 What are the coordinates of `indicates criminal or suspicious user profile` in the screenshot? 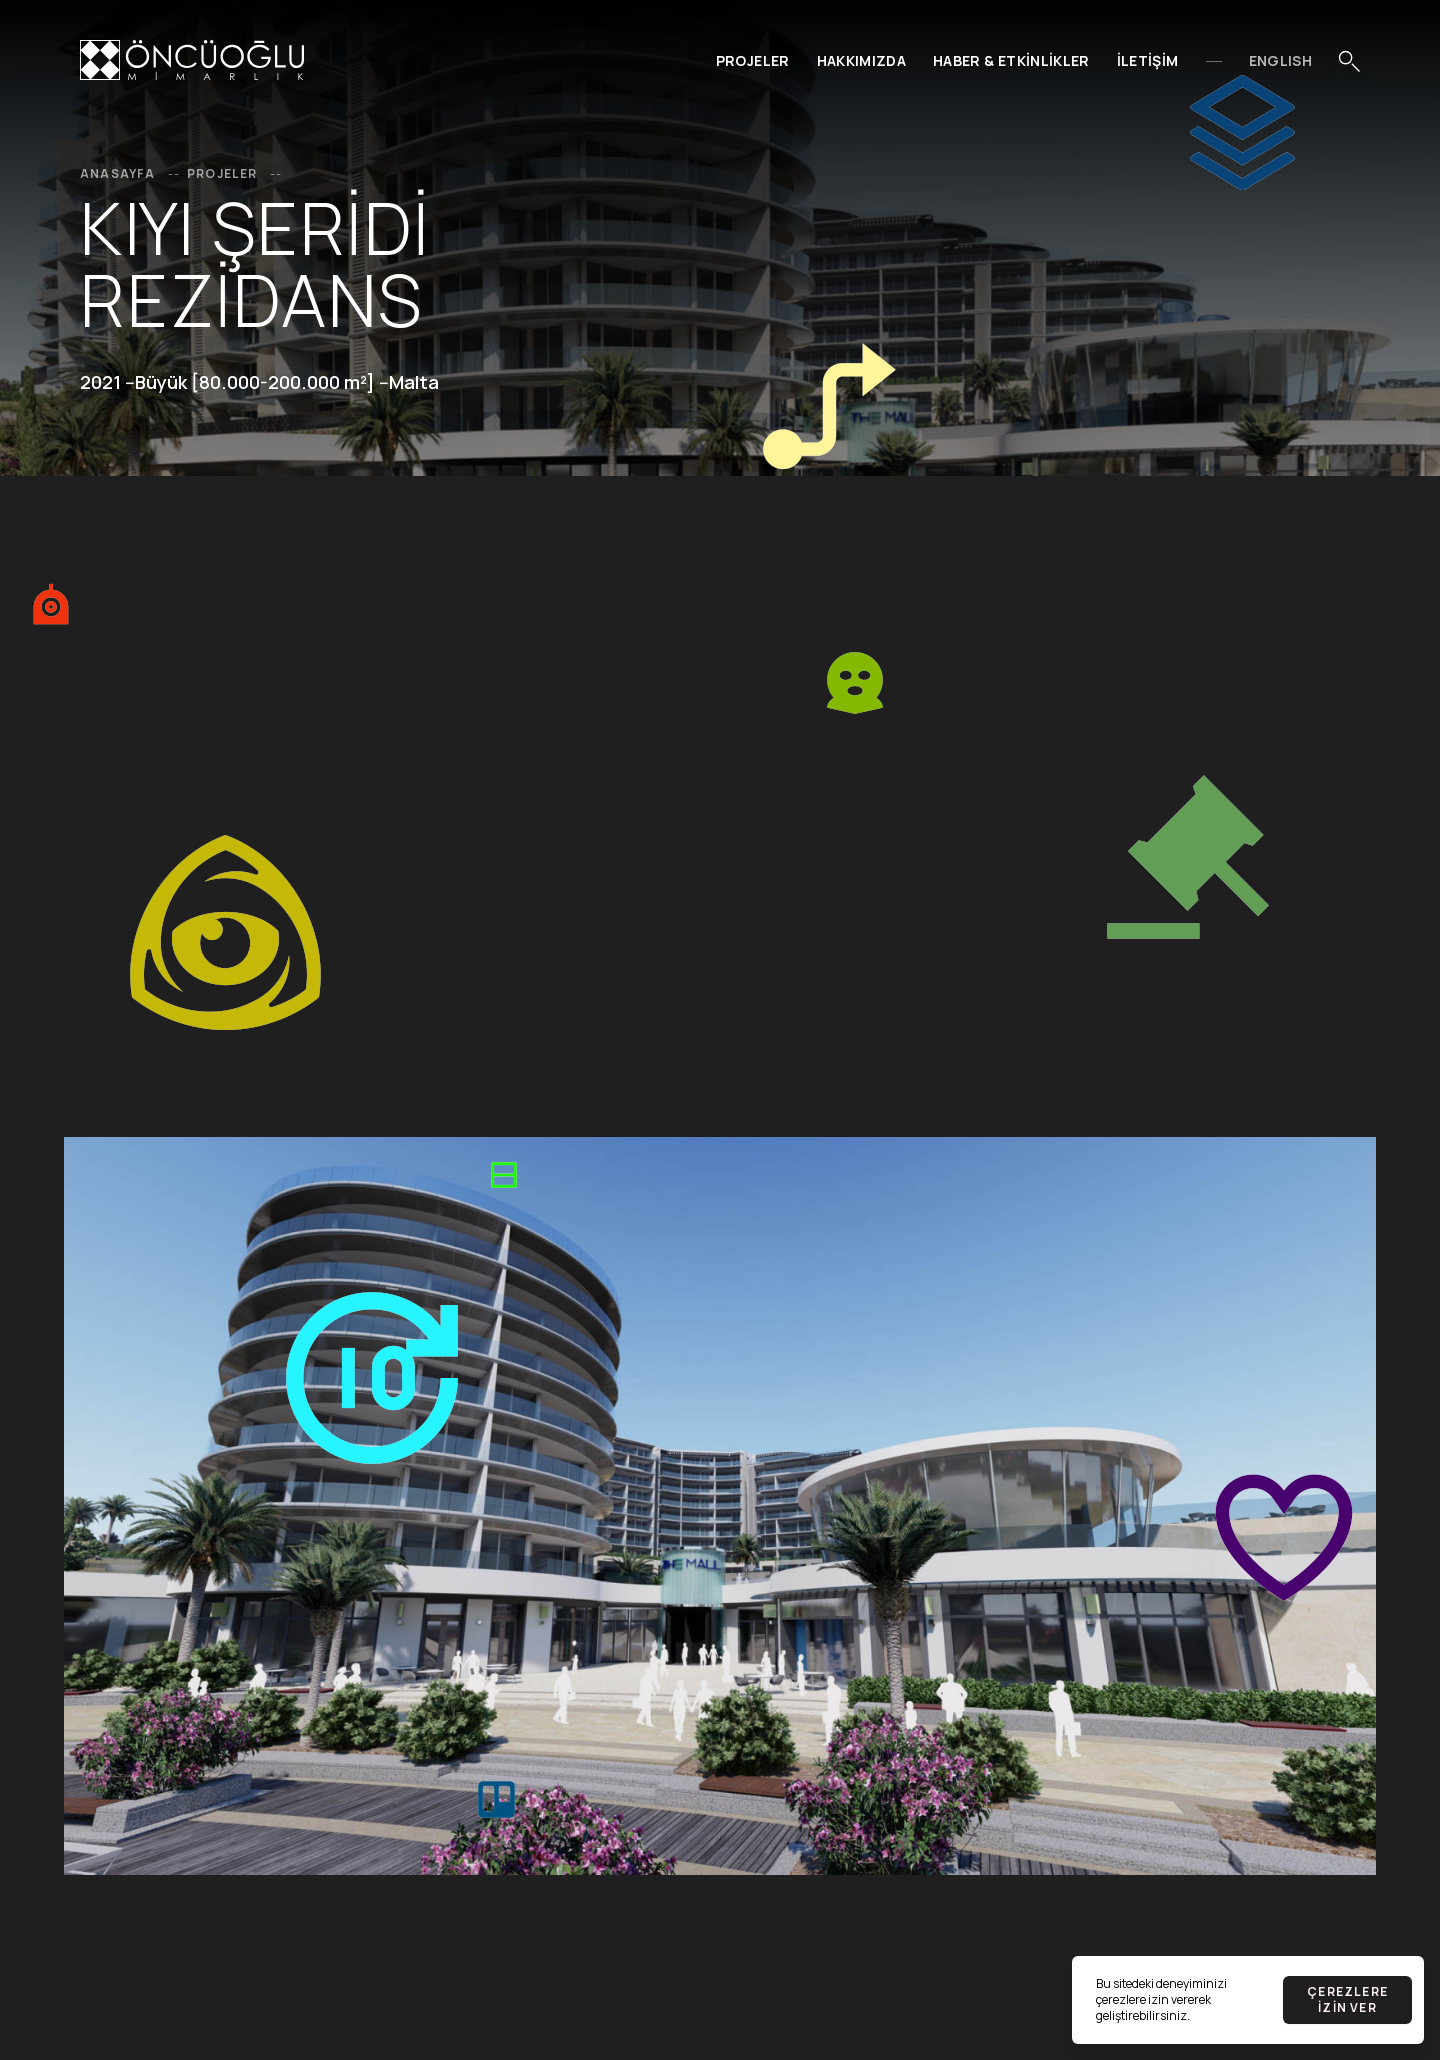 It's located at (855, 683).